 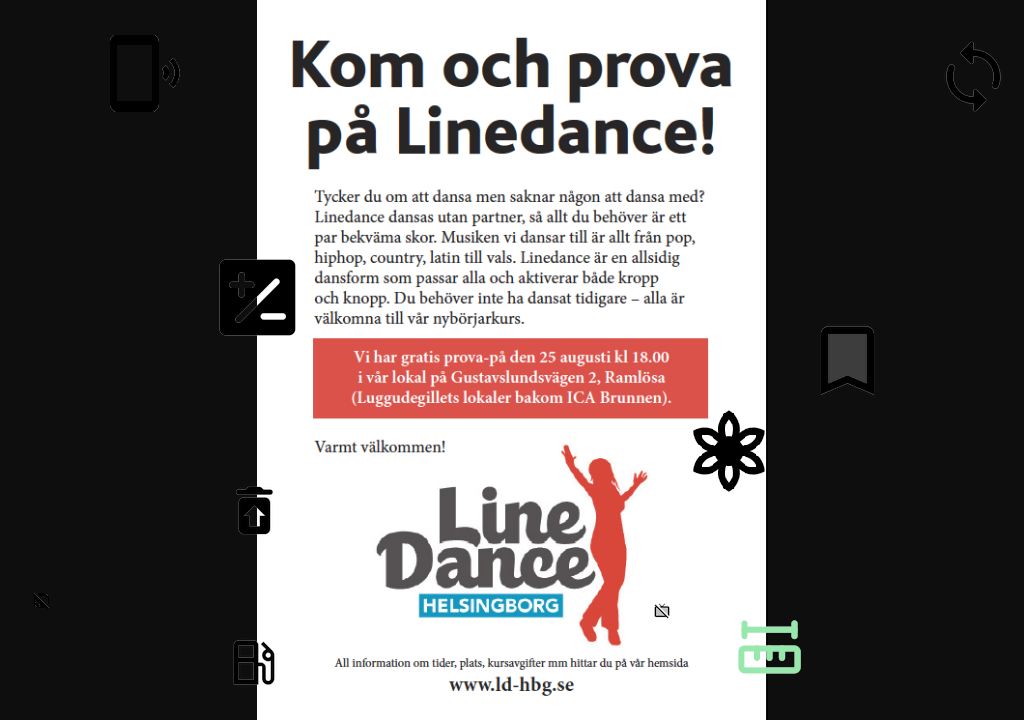 What do you see at coordinates (769, 648) in the screenshot?
I see `measure dimensions or distance` at bounding box center [769, 648].